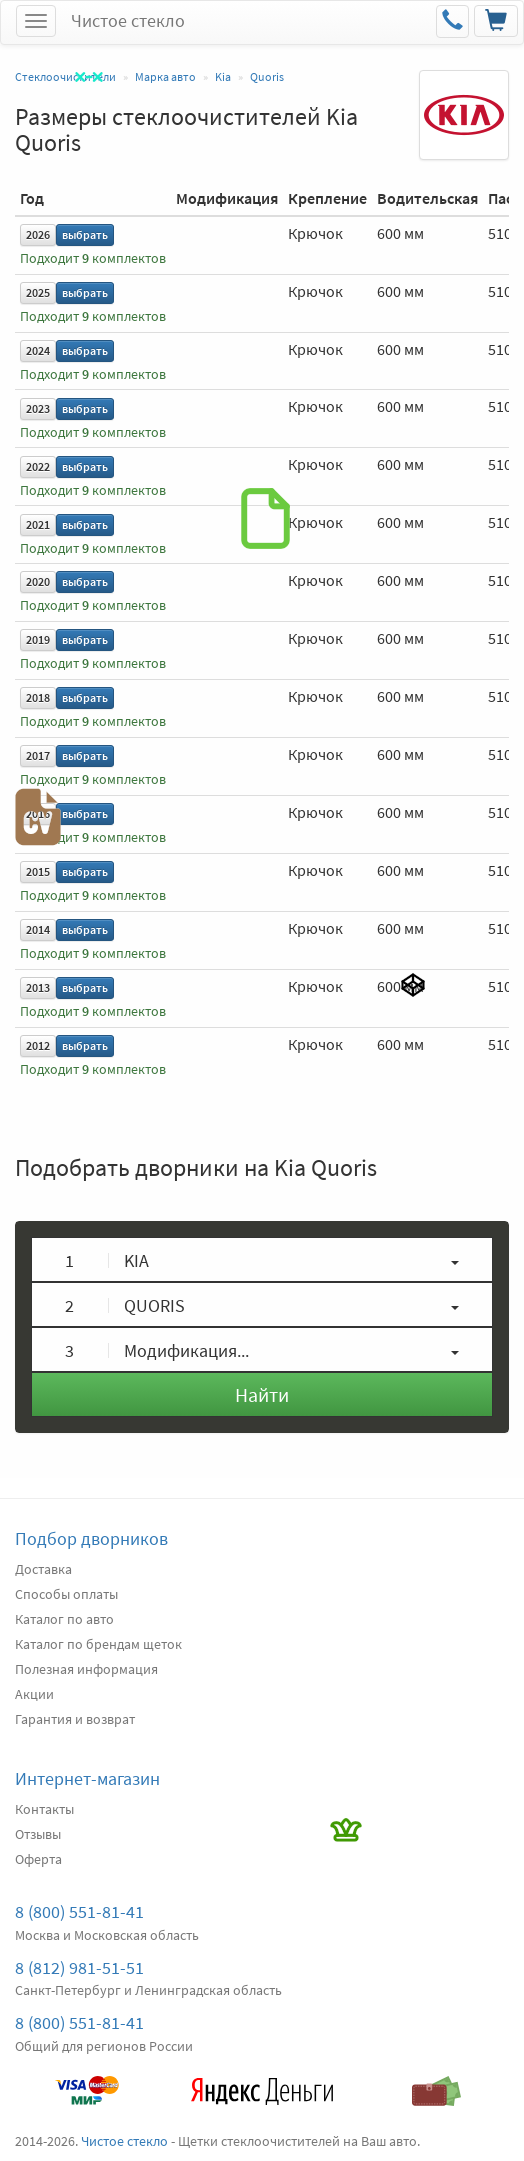  What do you see at coordinates (38, 817) in the screenshot?
I see `view or open your CV/resume file` at bounding box center [38, 817].